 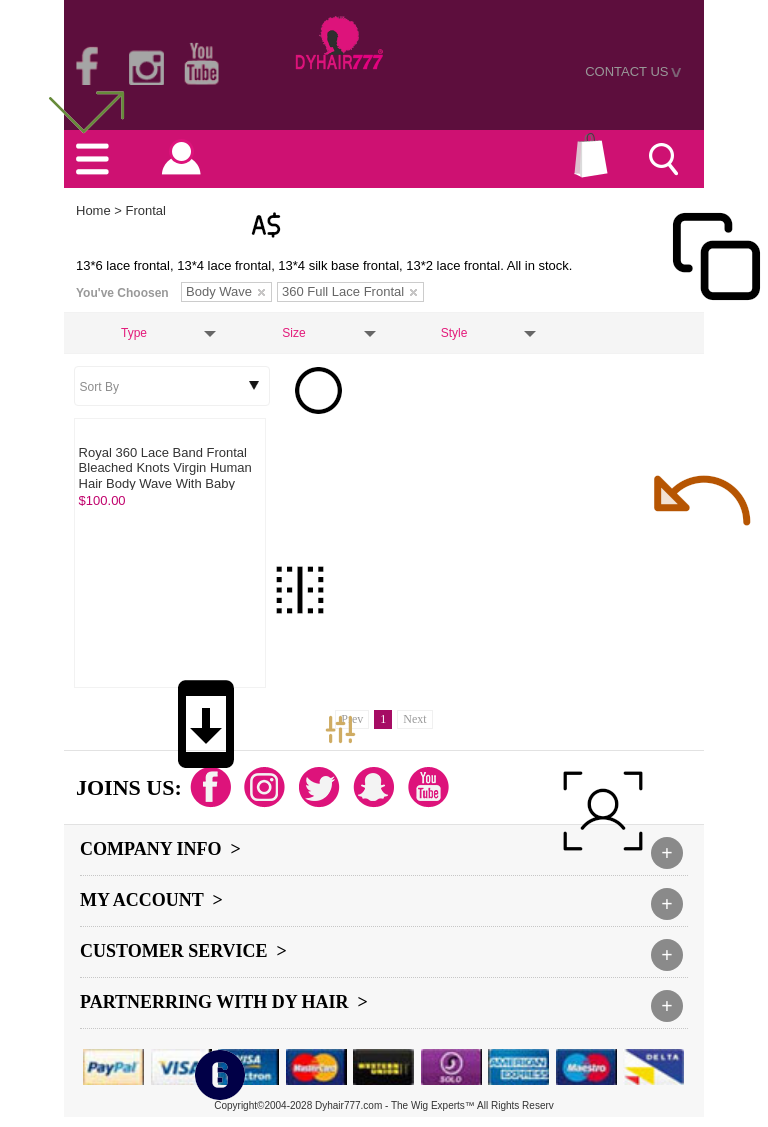 I want to click on focus on or locate a specific user, so click(x=603, y=811).